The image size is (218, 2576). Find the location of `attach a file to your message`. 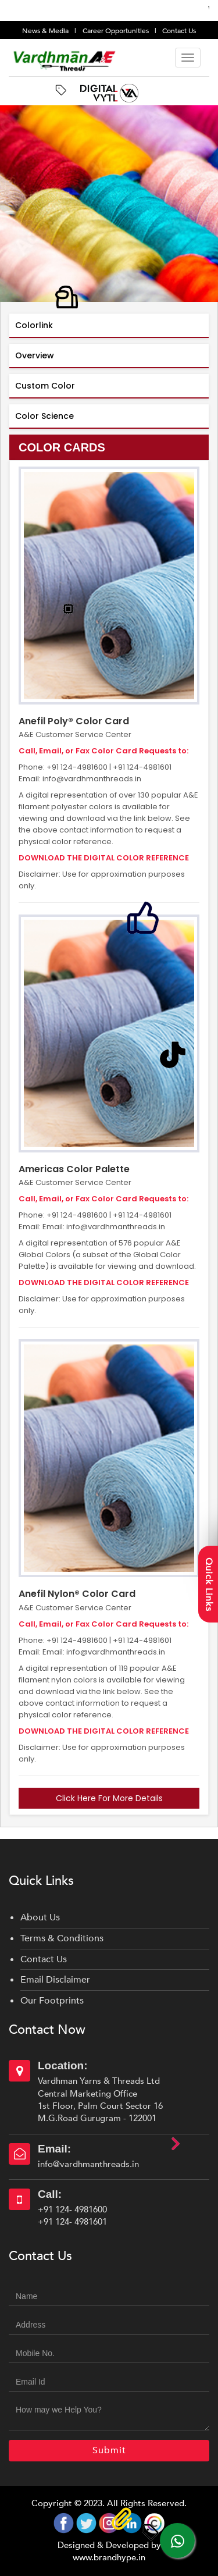

attach a file to your message is located at coordinates (121, 2518).